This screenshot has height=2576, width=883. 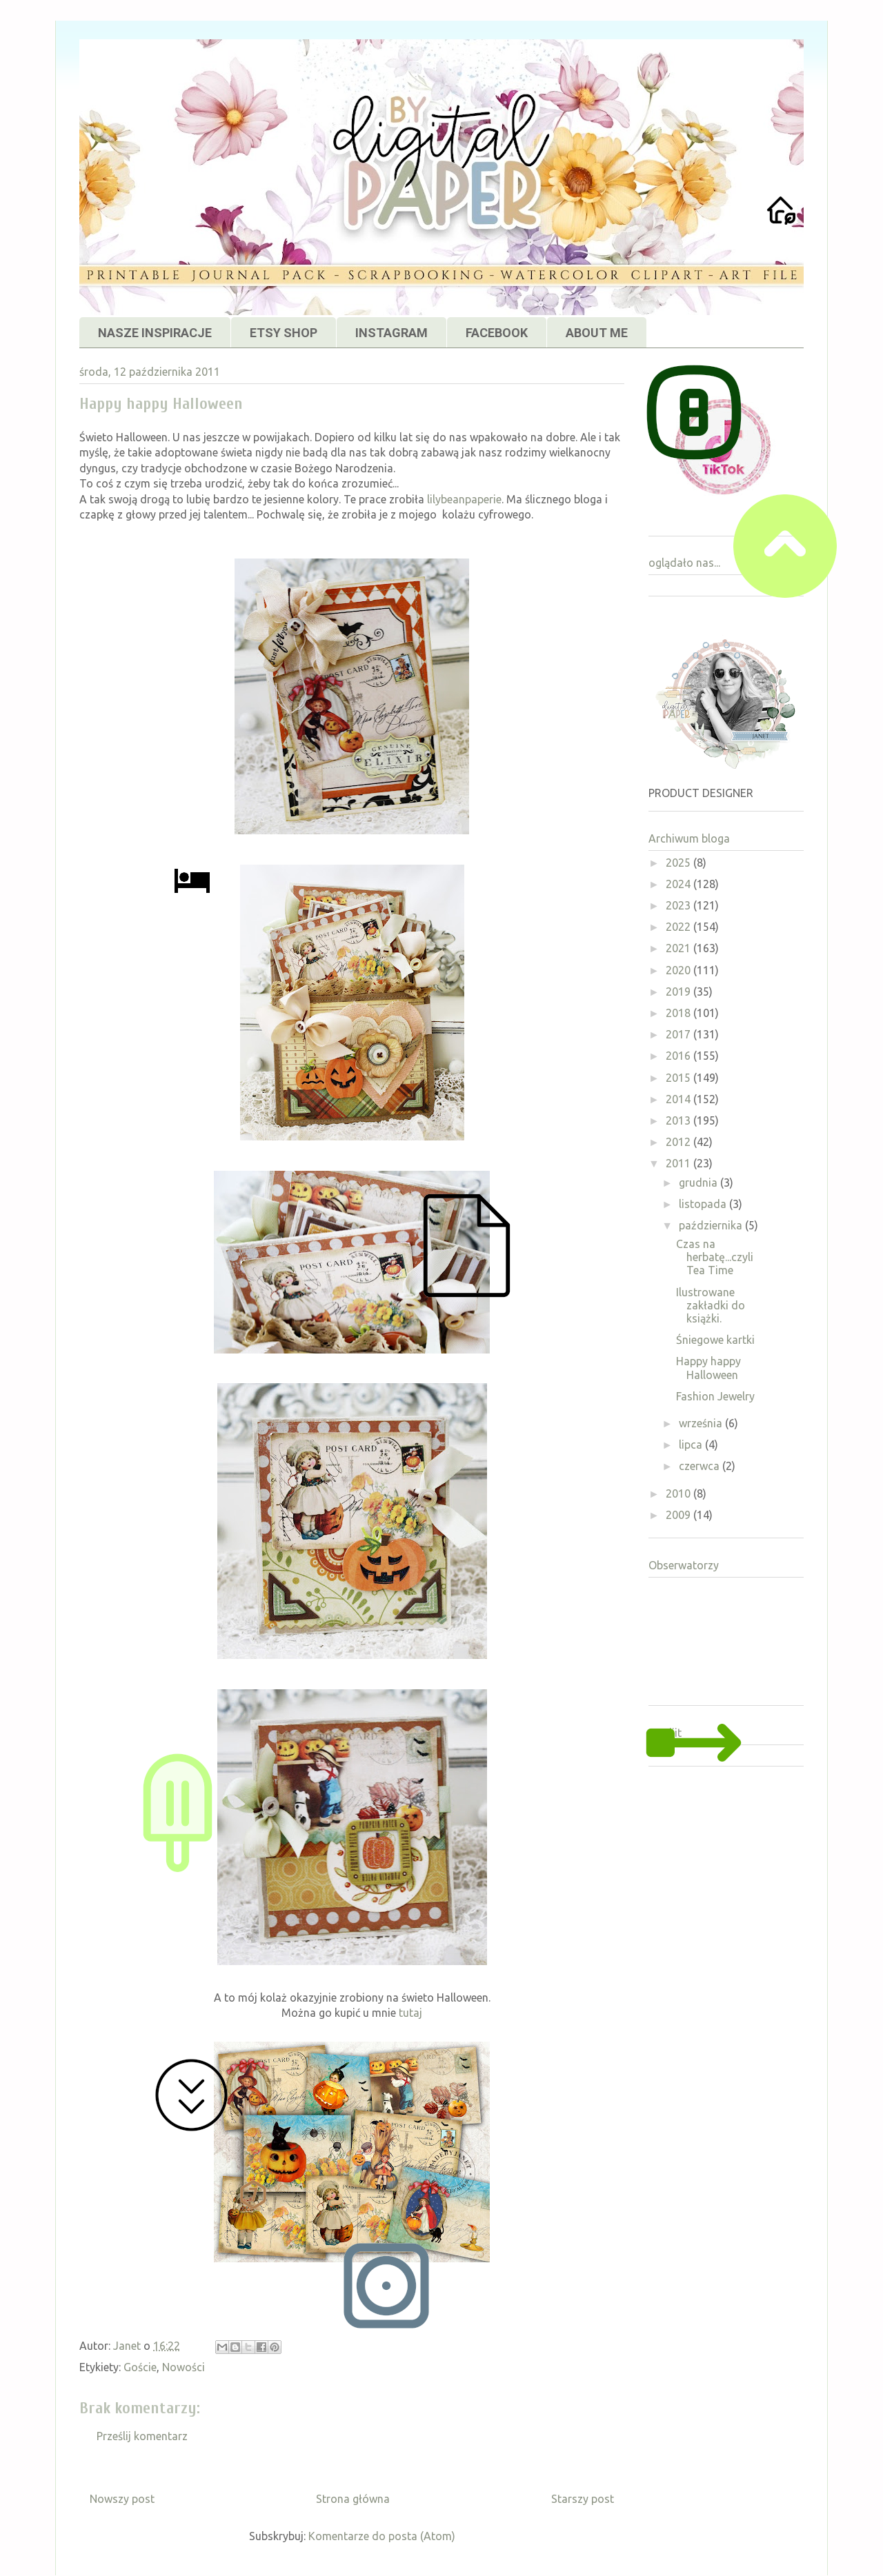 What do you see at coordinates (693, 1742) in the screenshot?
I see `move item to the right` at bounding box center [693, 1742].